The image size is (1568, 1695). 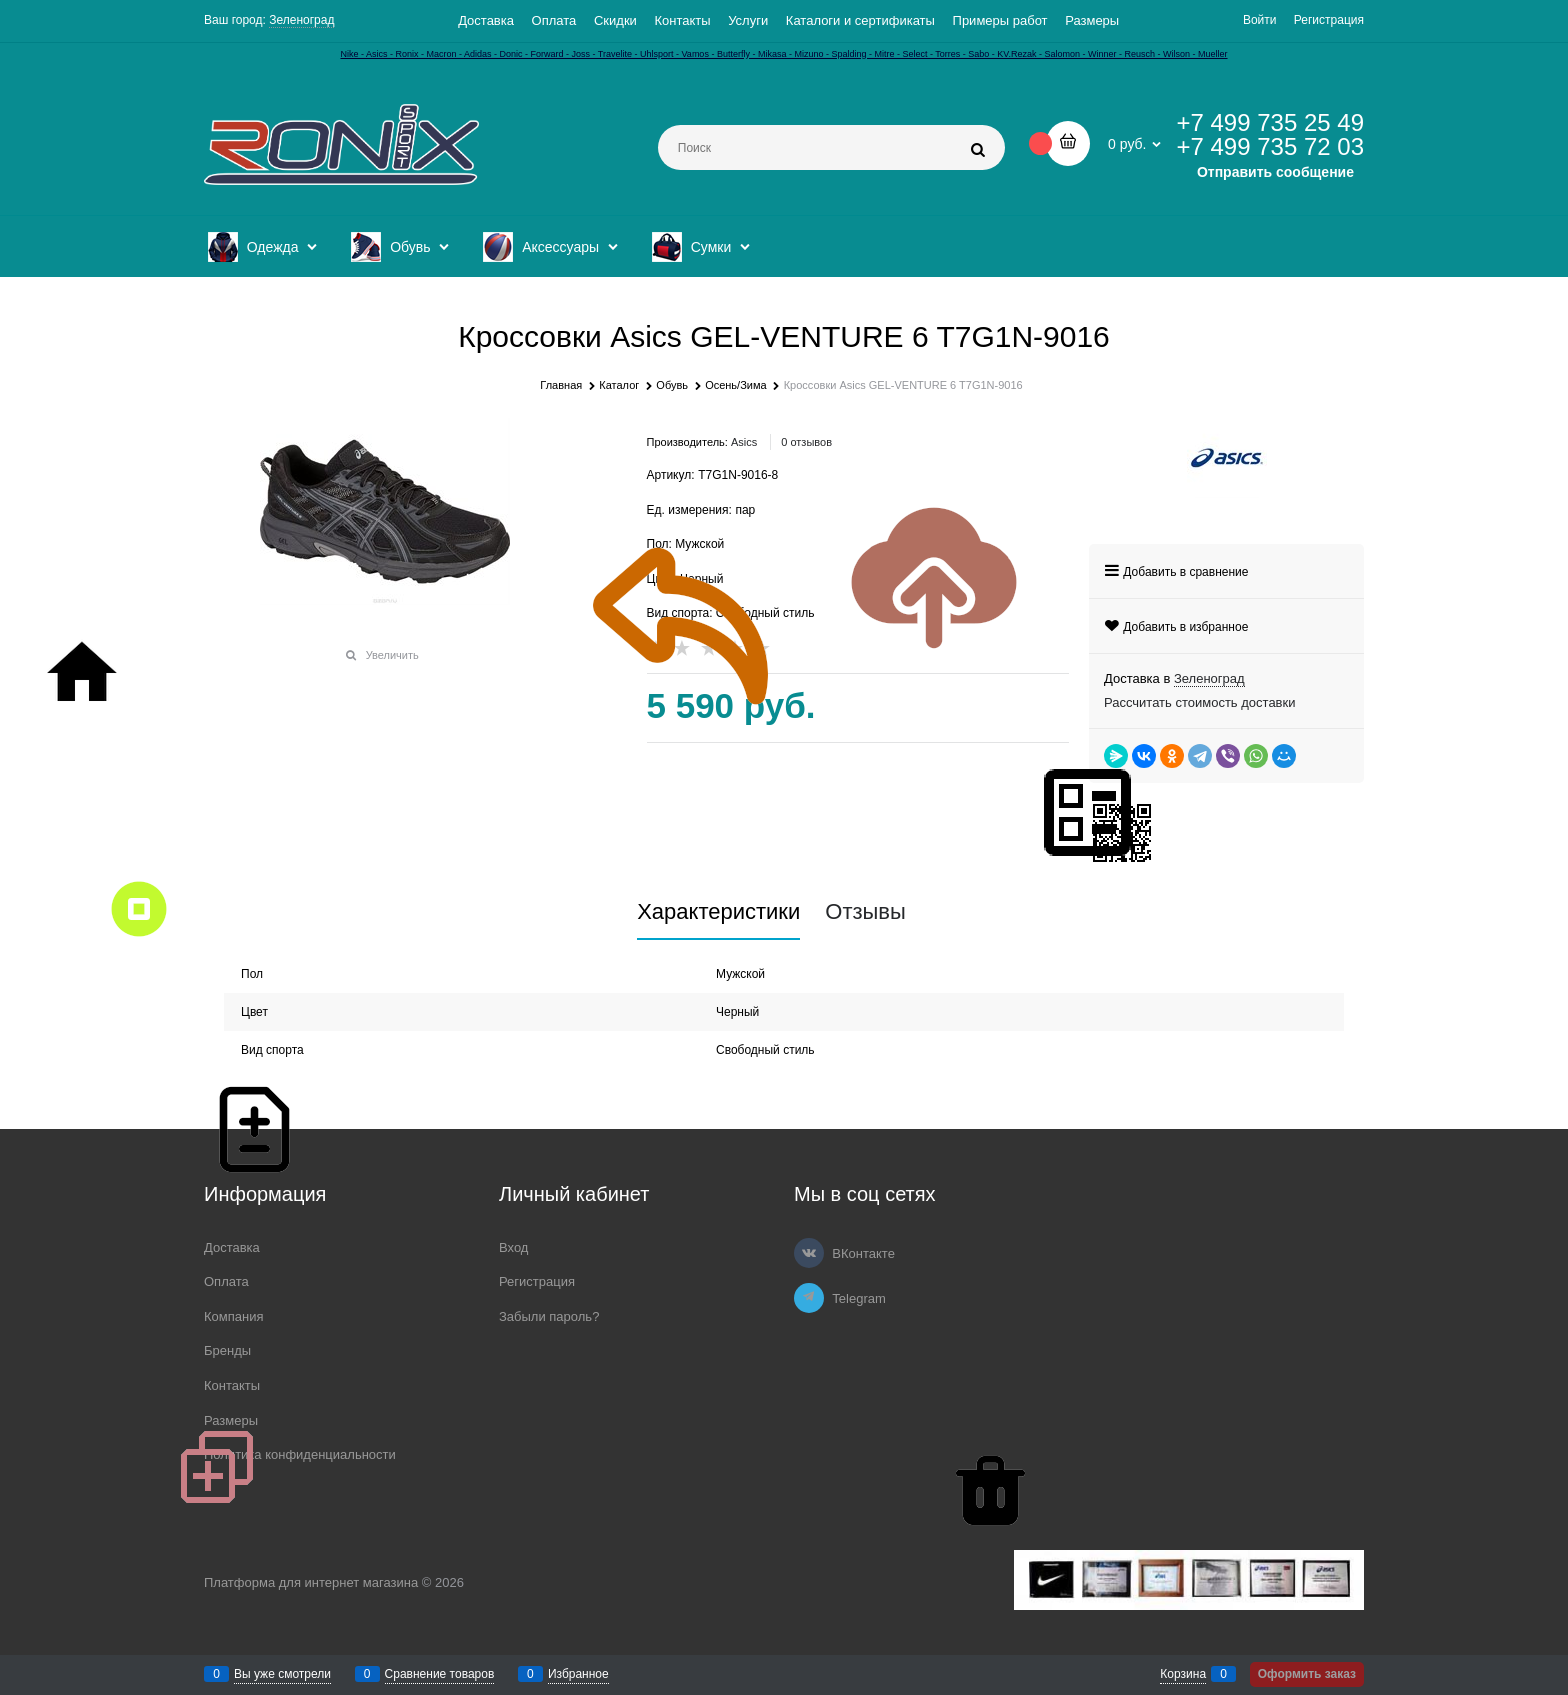 I want to click on delete selected item, so click(x=990, y=1490).